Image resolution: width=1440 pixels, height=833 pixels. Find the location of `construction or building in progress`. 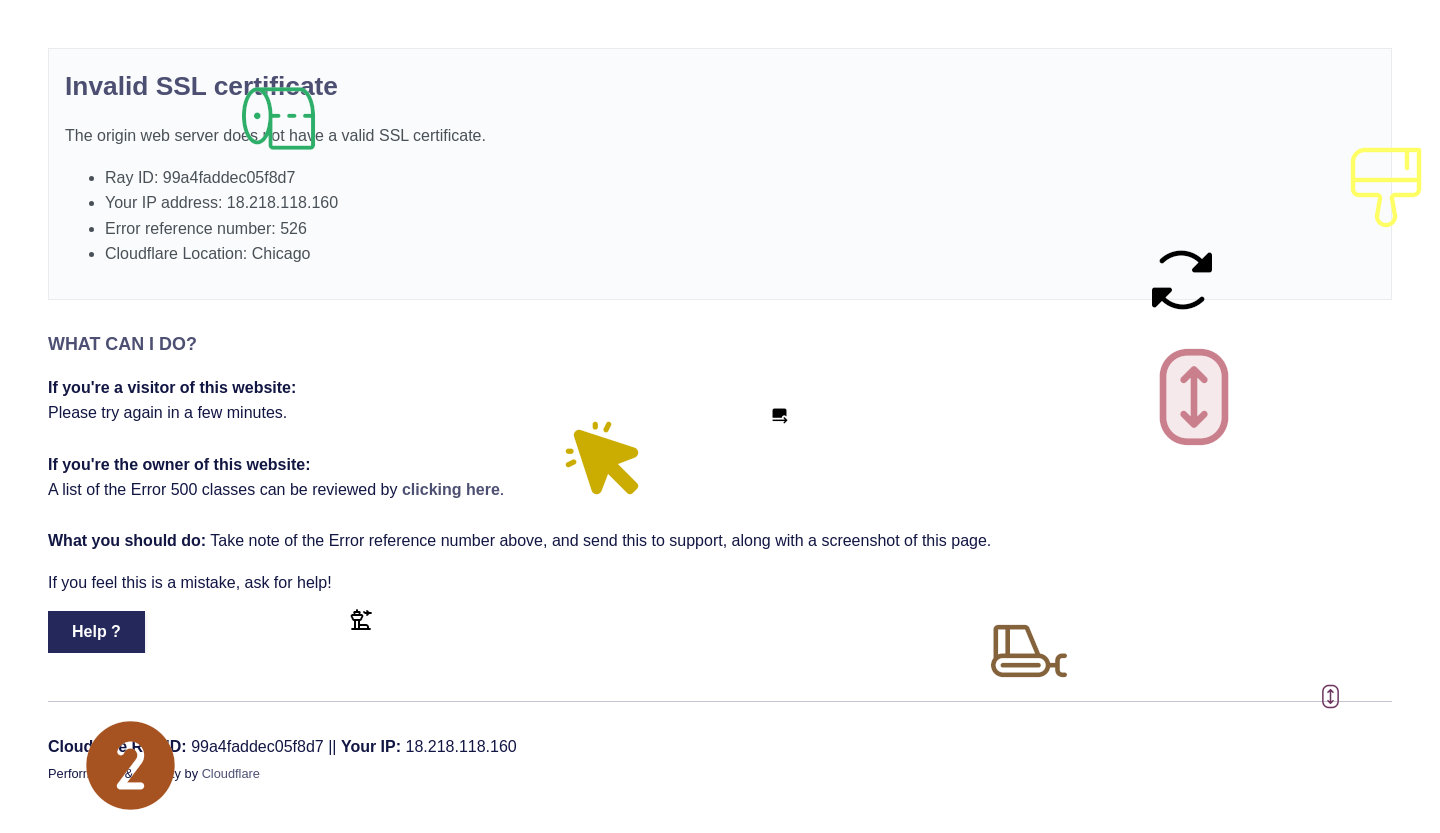

construction or building in progress is located at coordinates (1029, 651).